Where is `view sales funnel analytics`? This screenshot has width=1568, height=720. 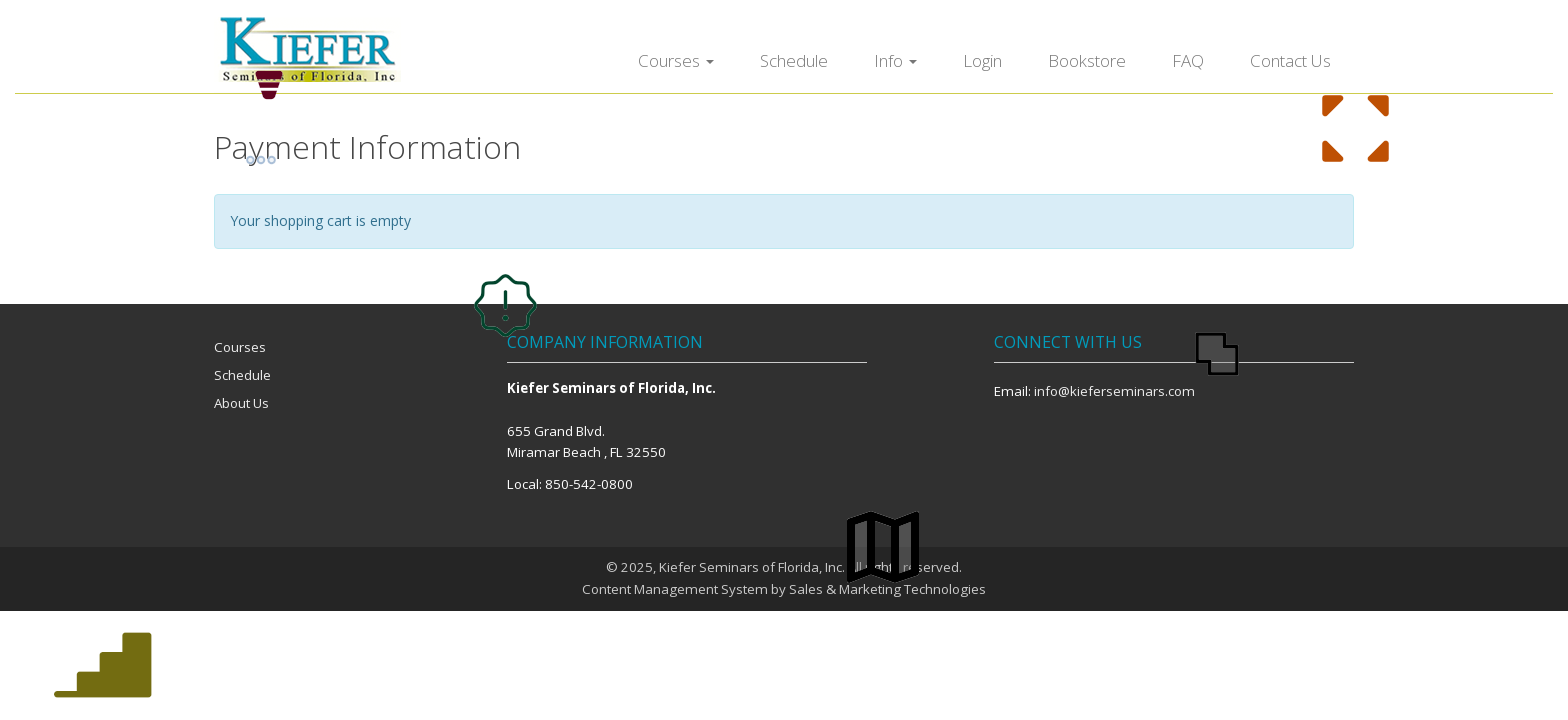
view sales funnel analytics is located at coordinates (269, 85).